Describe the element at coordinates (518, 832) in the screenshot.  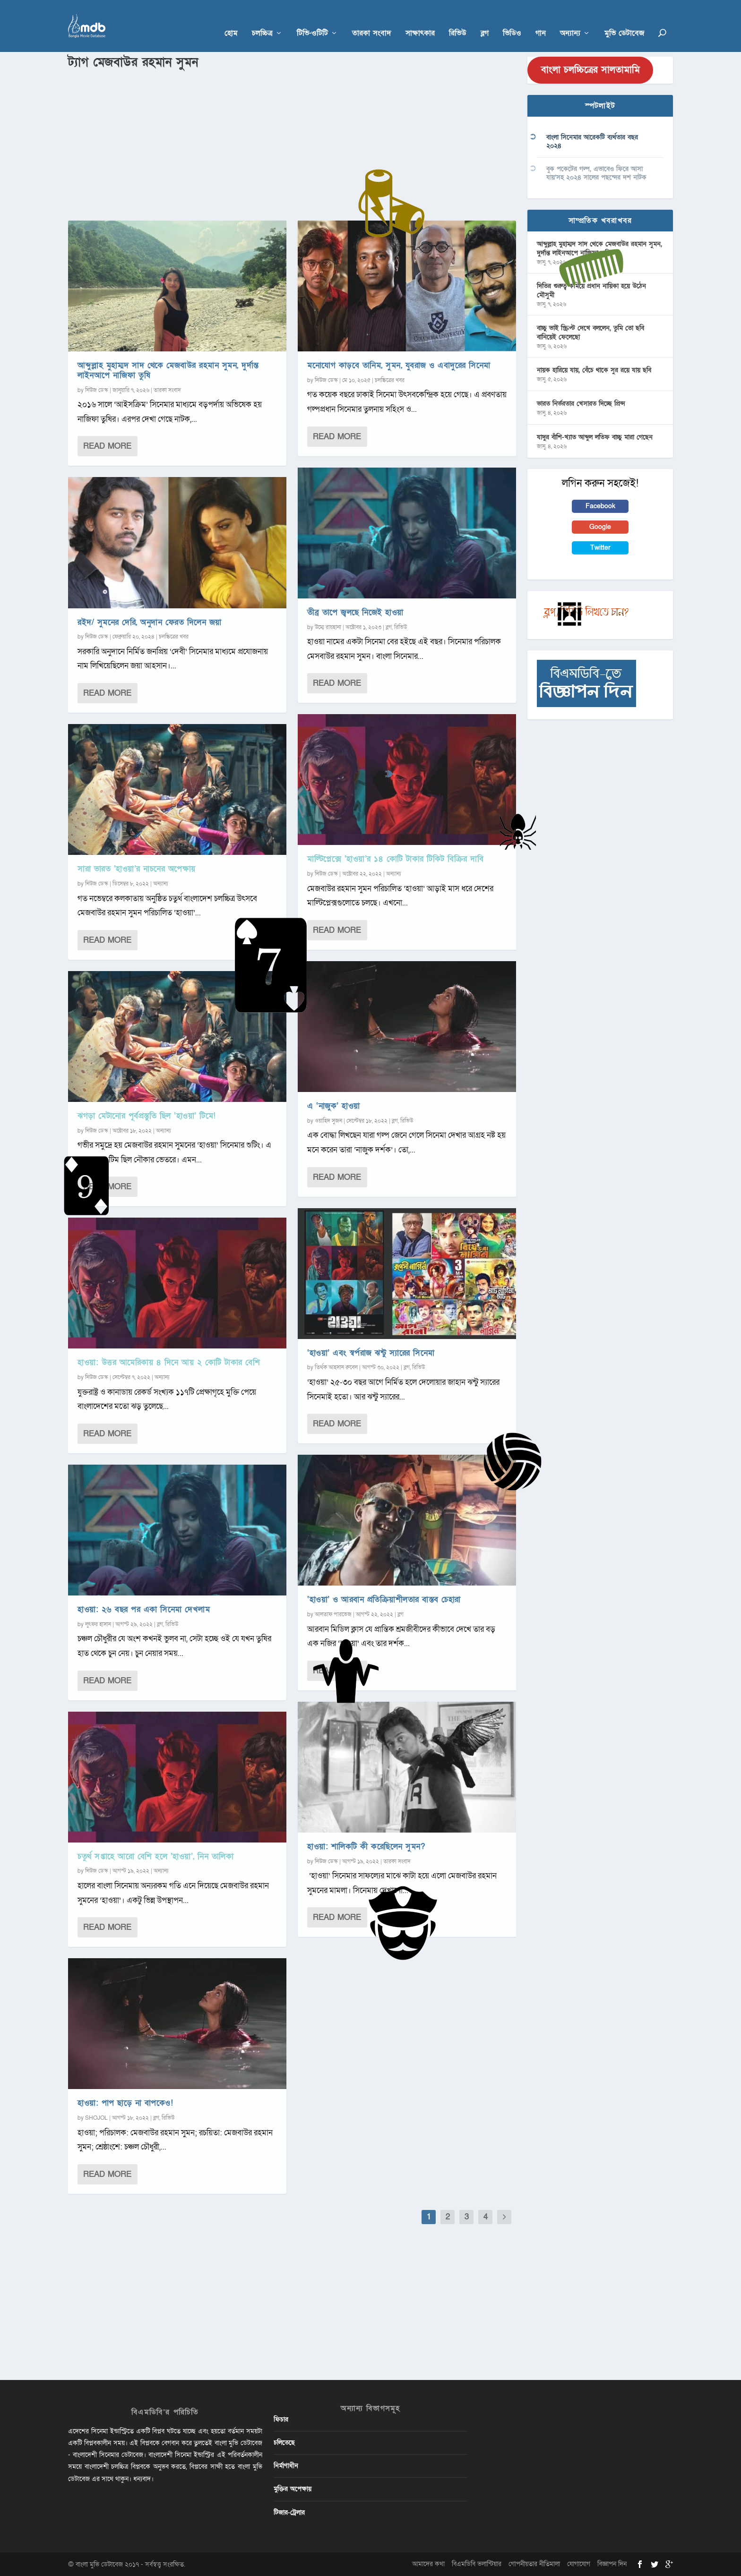
I see `spider enemy or creature in a game interface` at that location.